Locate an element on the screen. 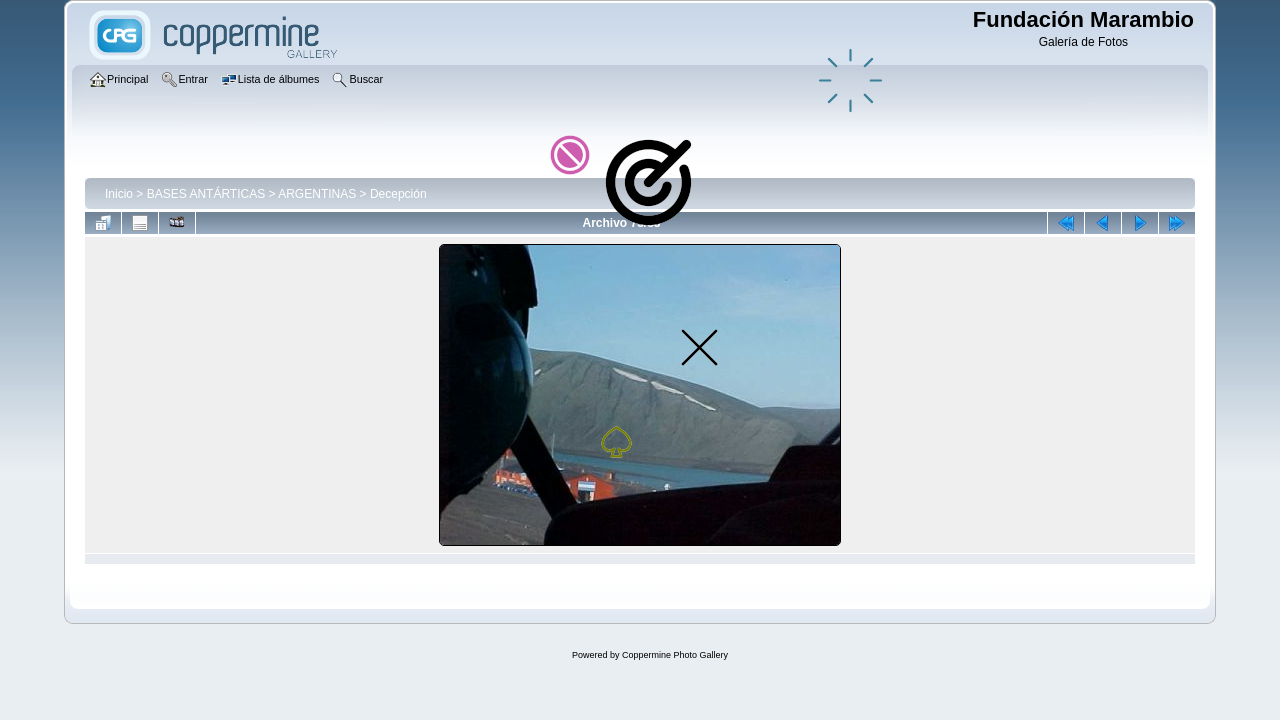  set a goal or target is located at coordinates (648, 182).